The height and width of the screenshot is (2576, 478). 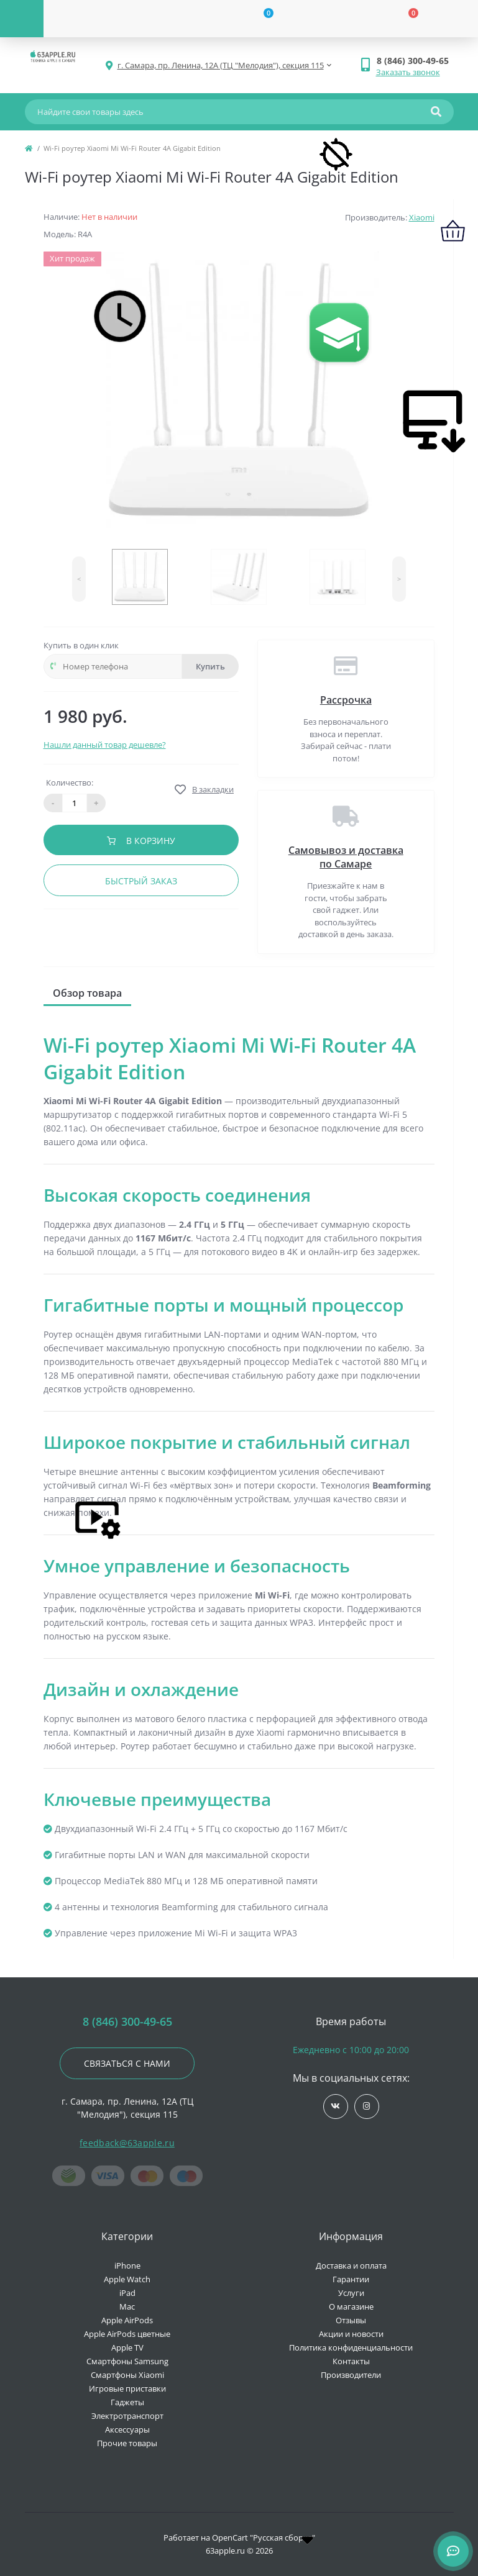 I want to click on adjust video playback settings, so click(x=97, y=1517).